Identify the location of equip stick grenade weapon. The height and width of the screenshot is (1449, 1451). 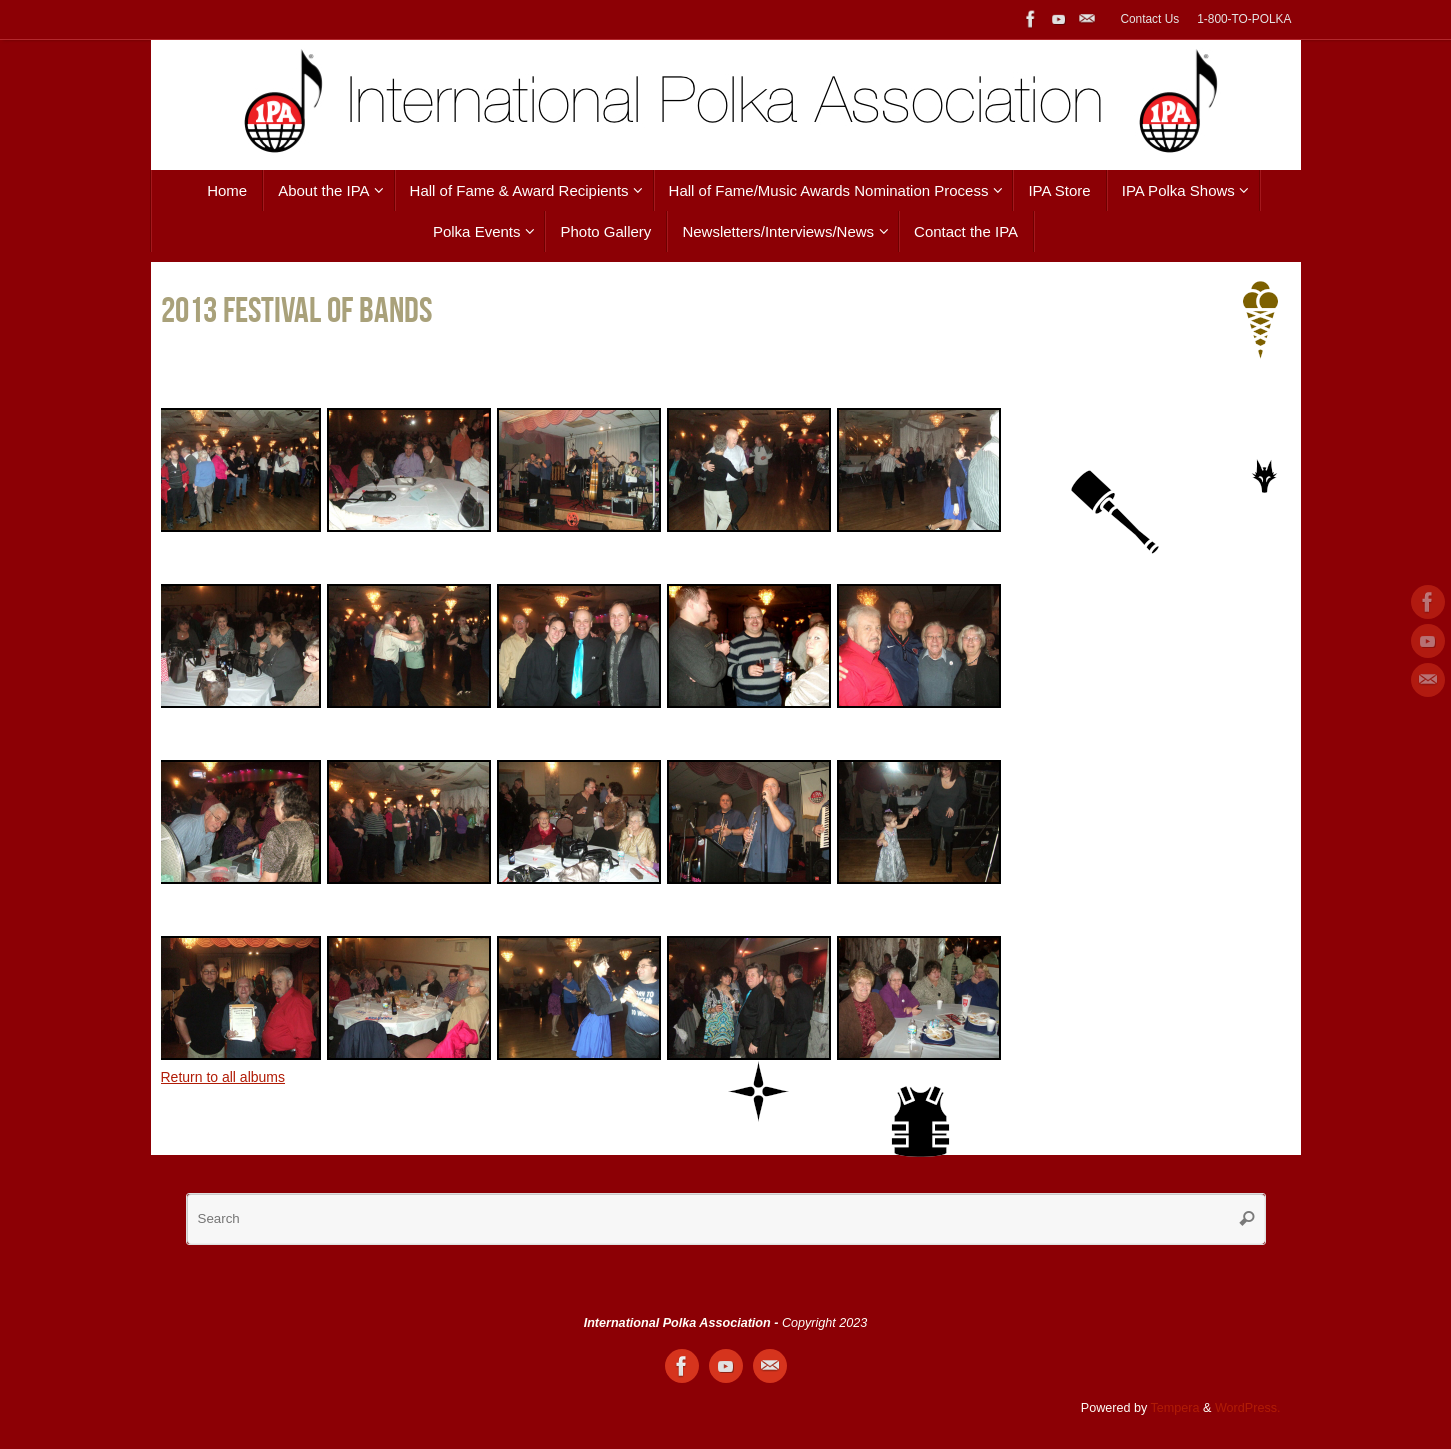
(1115, 512).